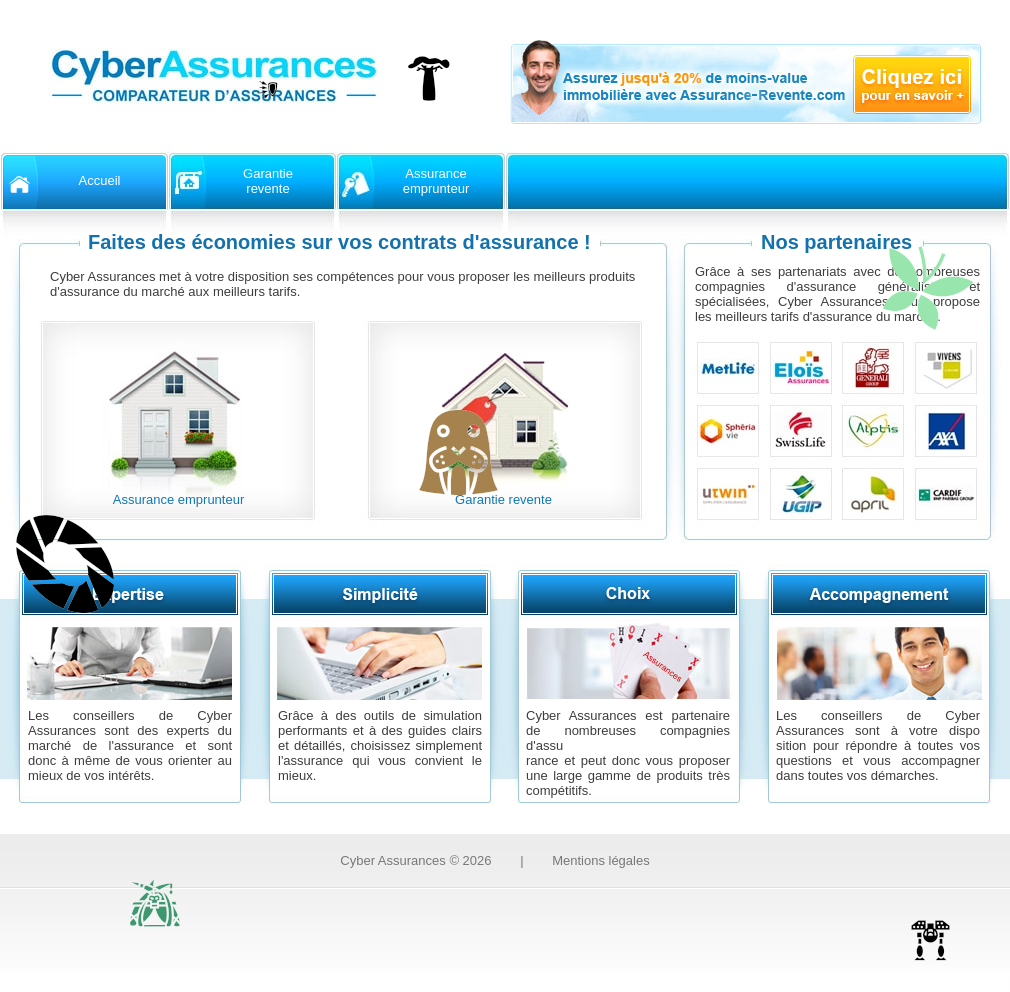 This screenshot has height=992, width=1010. I want to click on nature or wildlife category indicator, so click(928, 287).